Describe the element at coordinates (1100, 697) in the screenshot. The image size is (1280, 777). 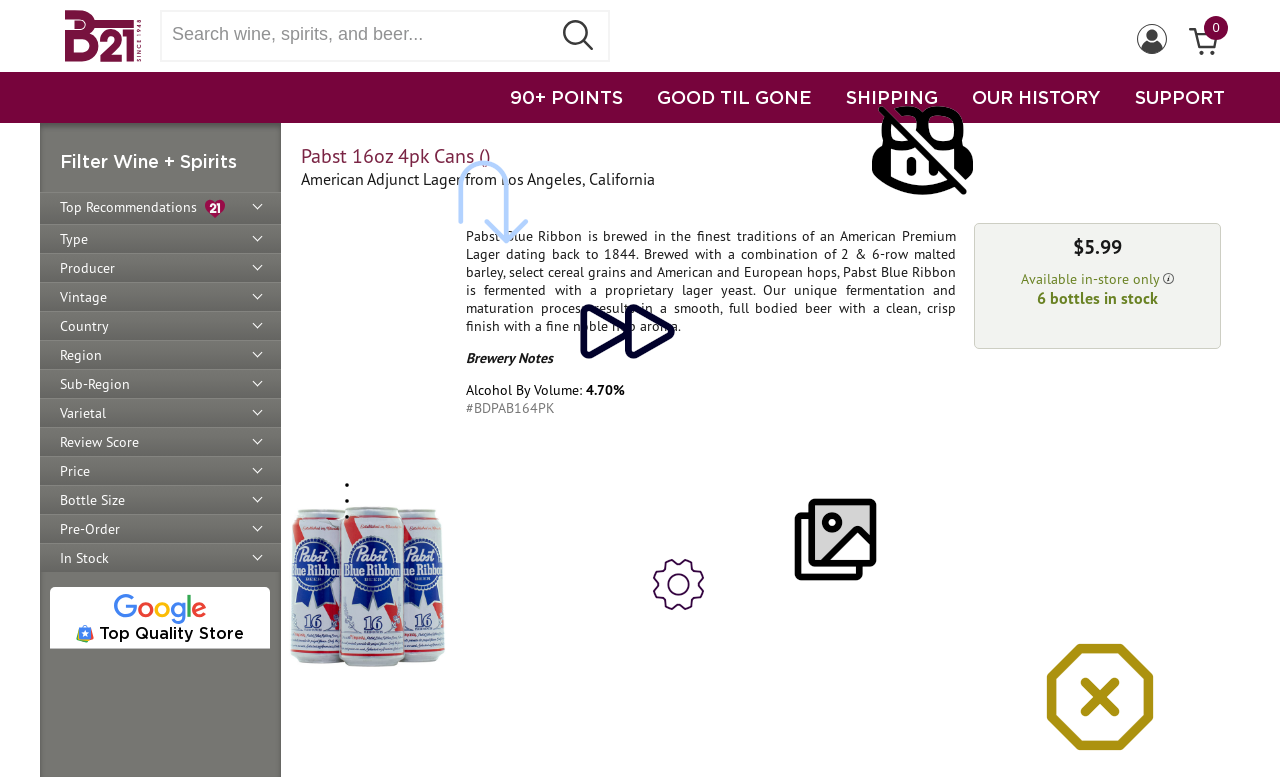
I see `stop or cancel an action` at that location.